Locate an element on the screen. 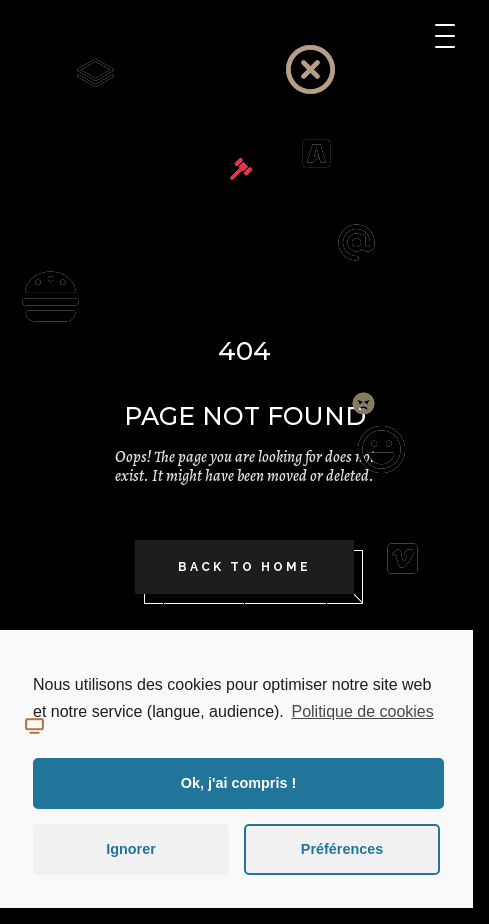  buysellads logo is located at coordinates (316, 153).